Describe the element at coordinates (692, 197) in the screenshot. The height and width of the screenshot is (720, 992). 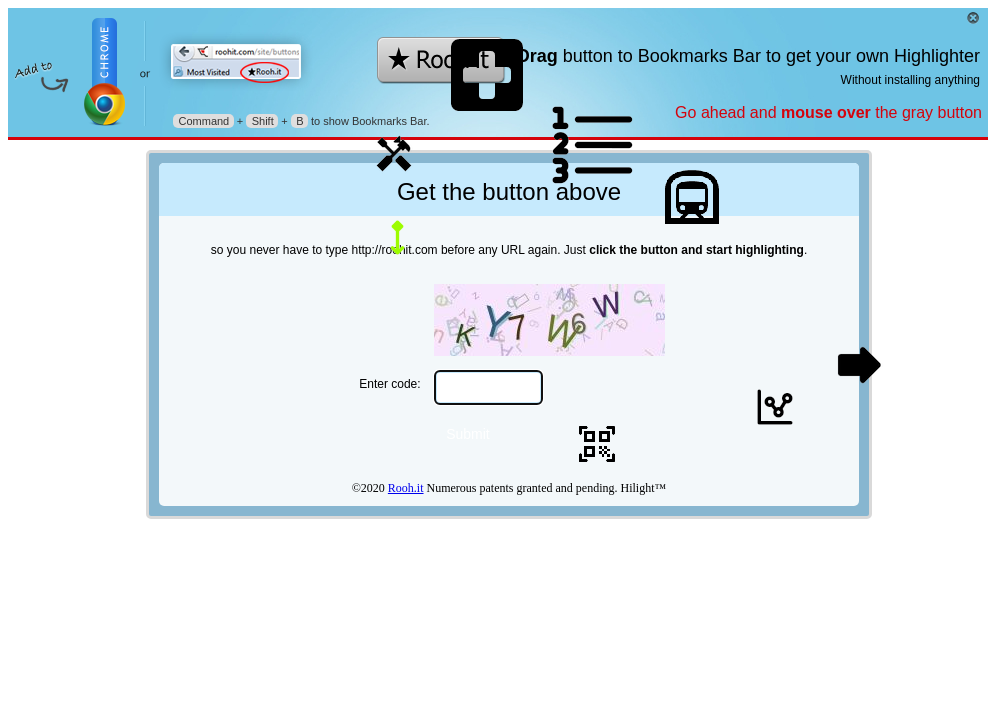
I see `view subway or metro transit options` at that location.